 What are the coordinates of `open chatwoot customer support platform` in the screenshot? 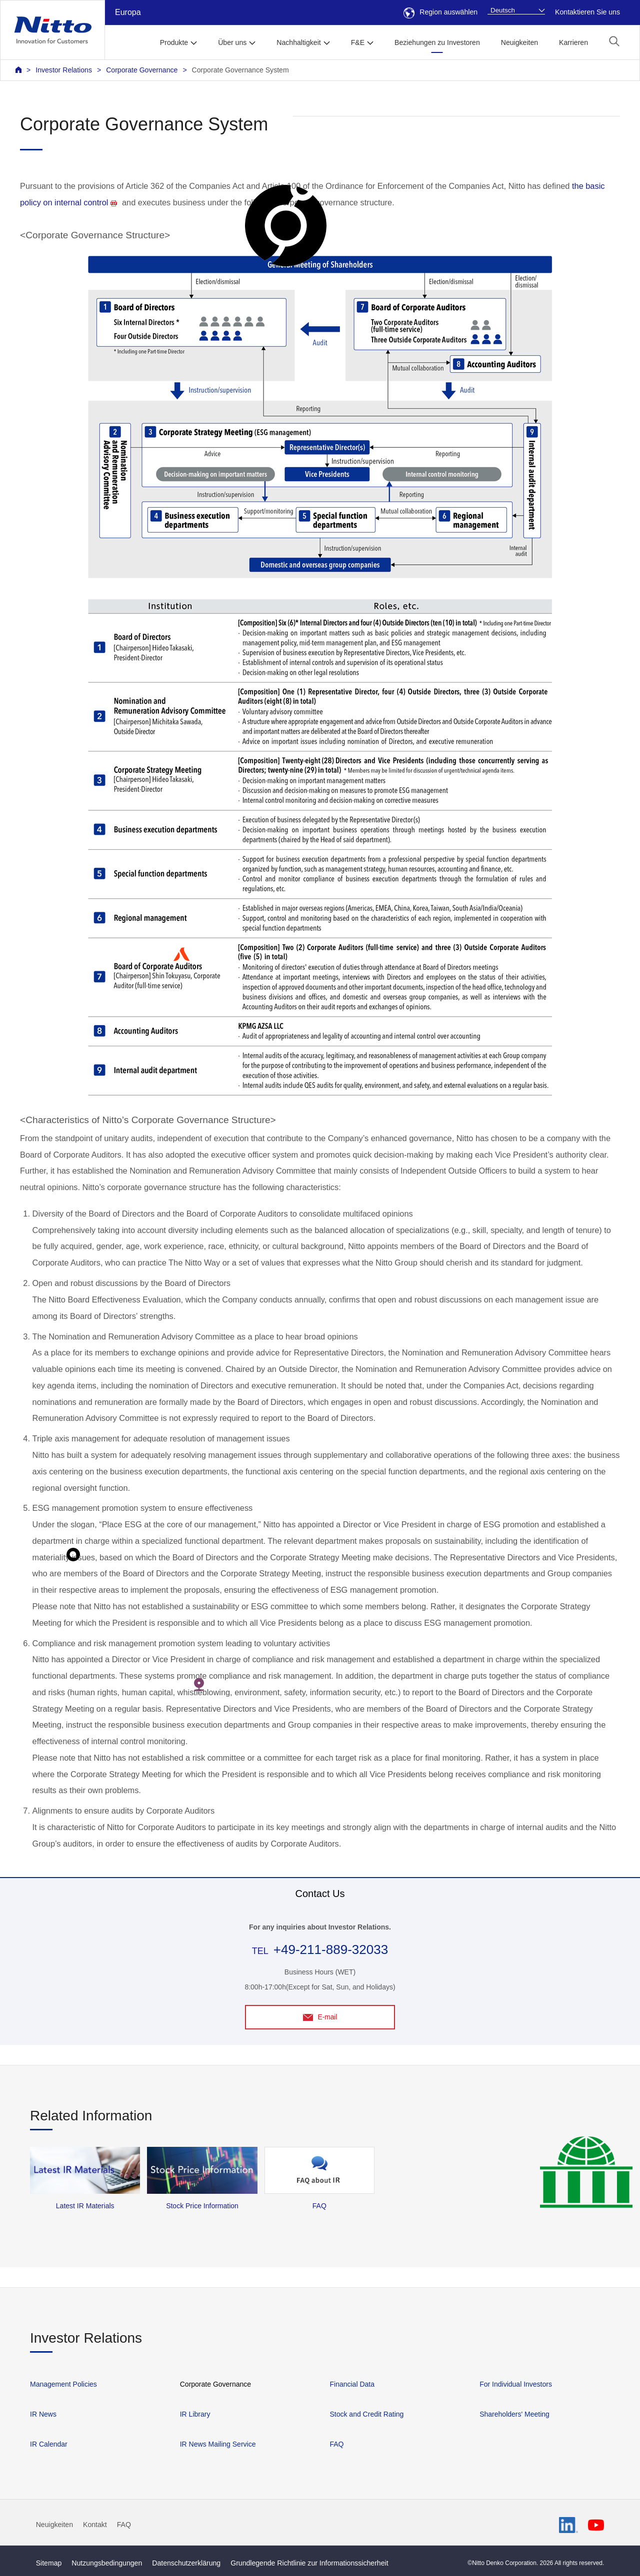 It's located at (73, 1554).